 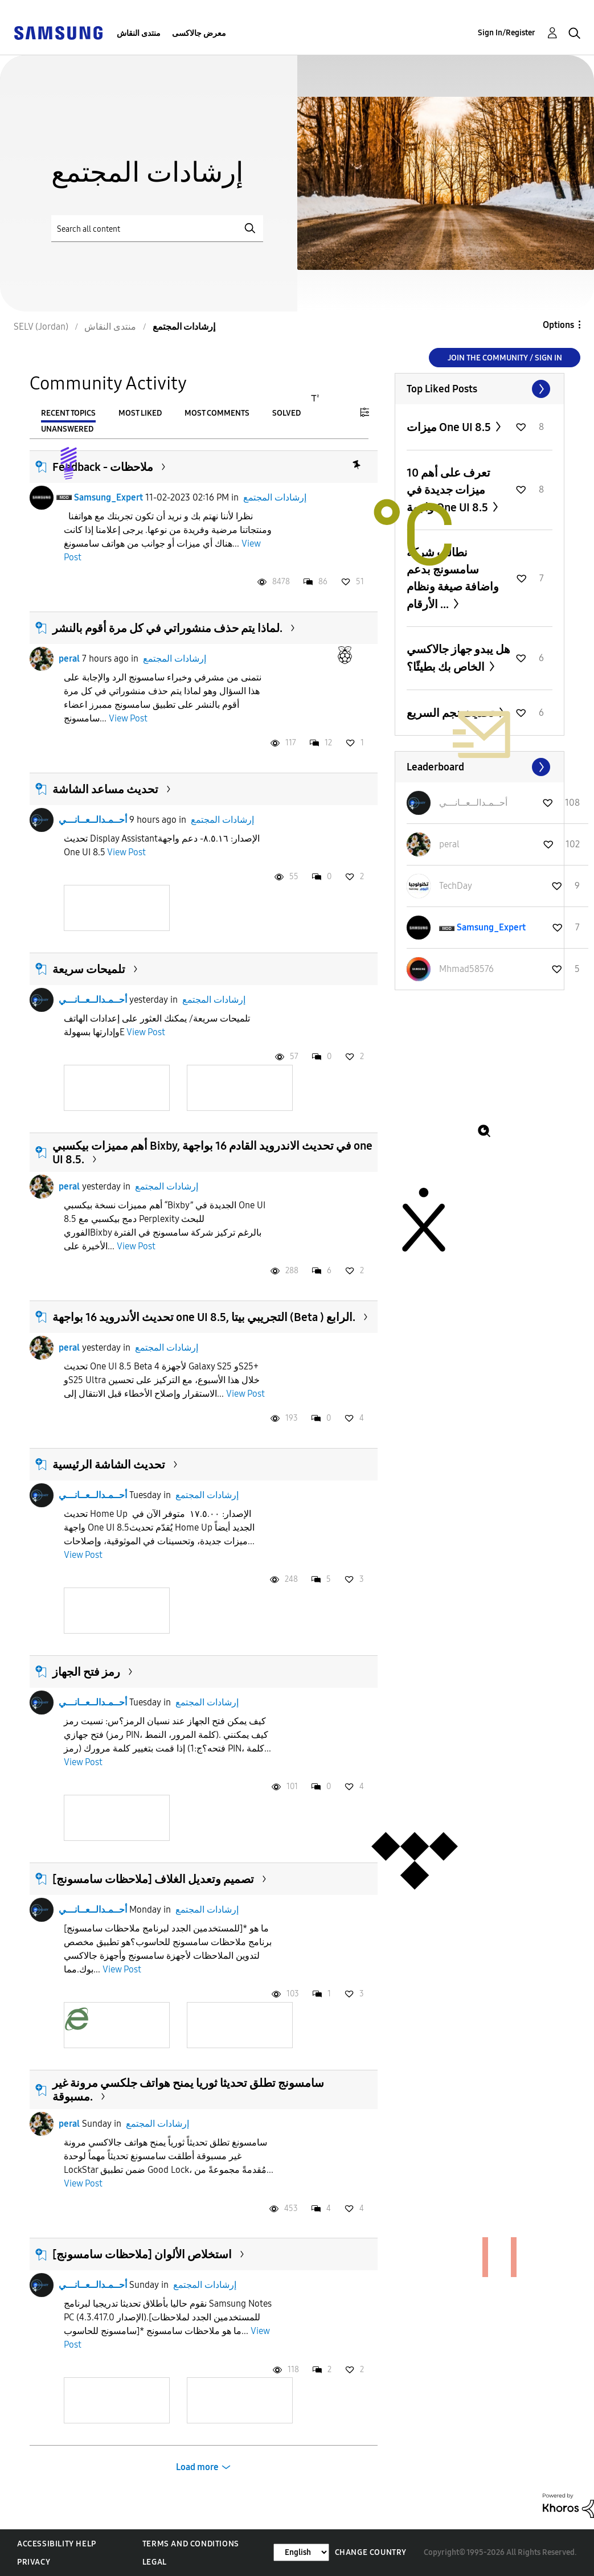 I want to click on indicates temperature displayed in celsius, so click(x=415, y=532).